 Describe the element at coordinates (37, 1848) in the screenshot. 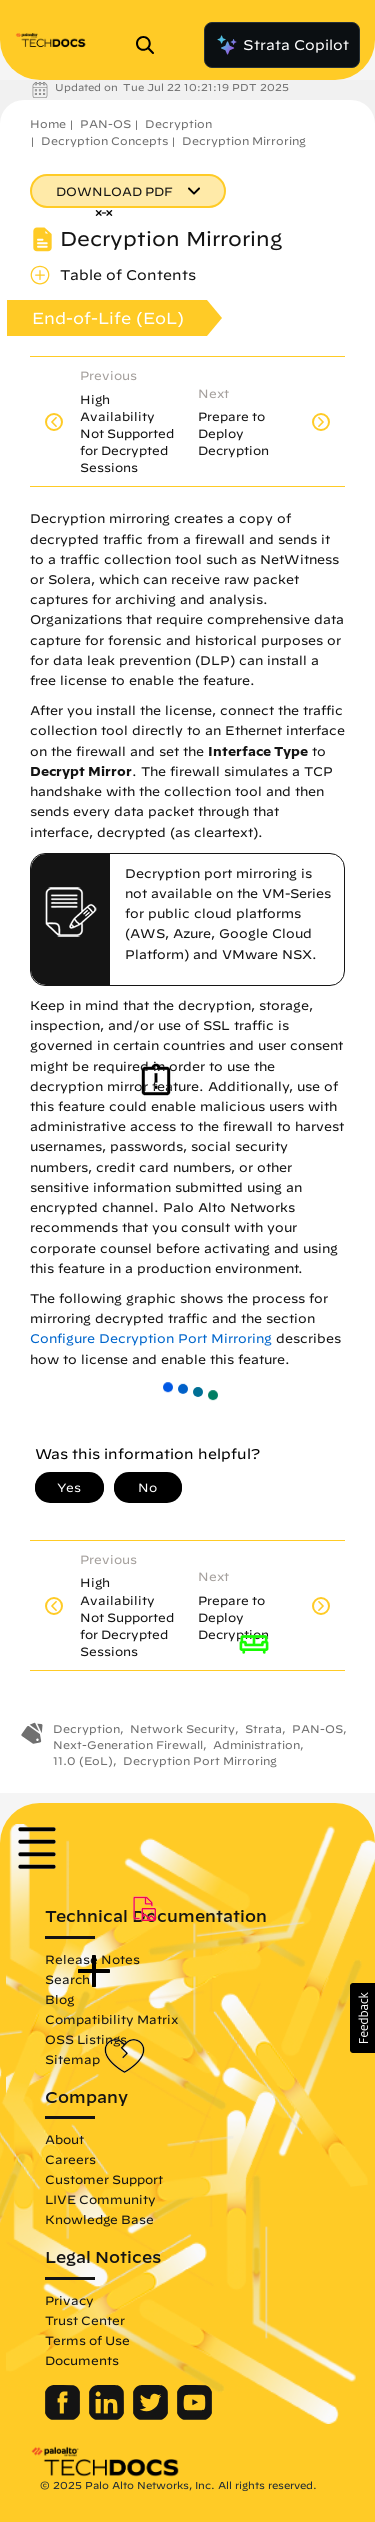

I see `switch to compact list view` at that location.